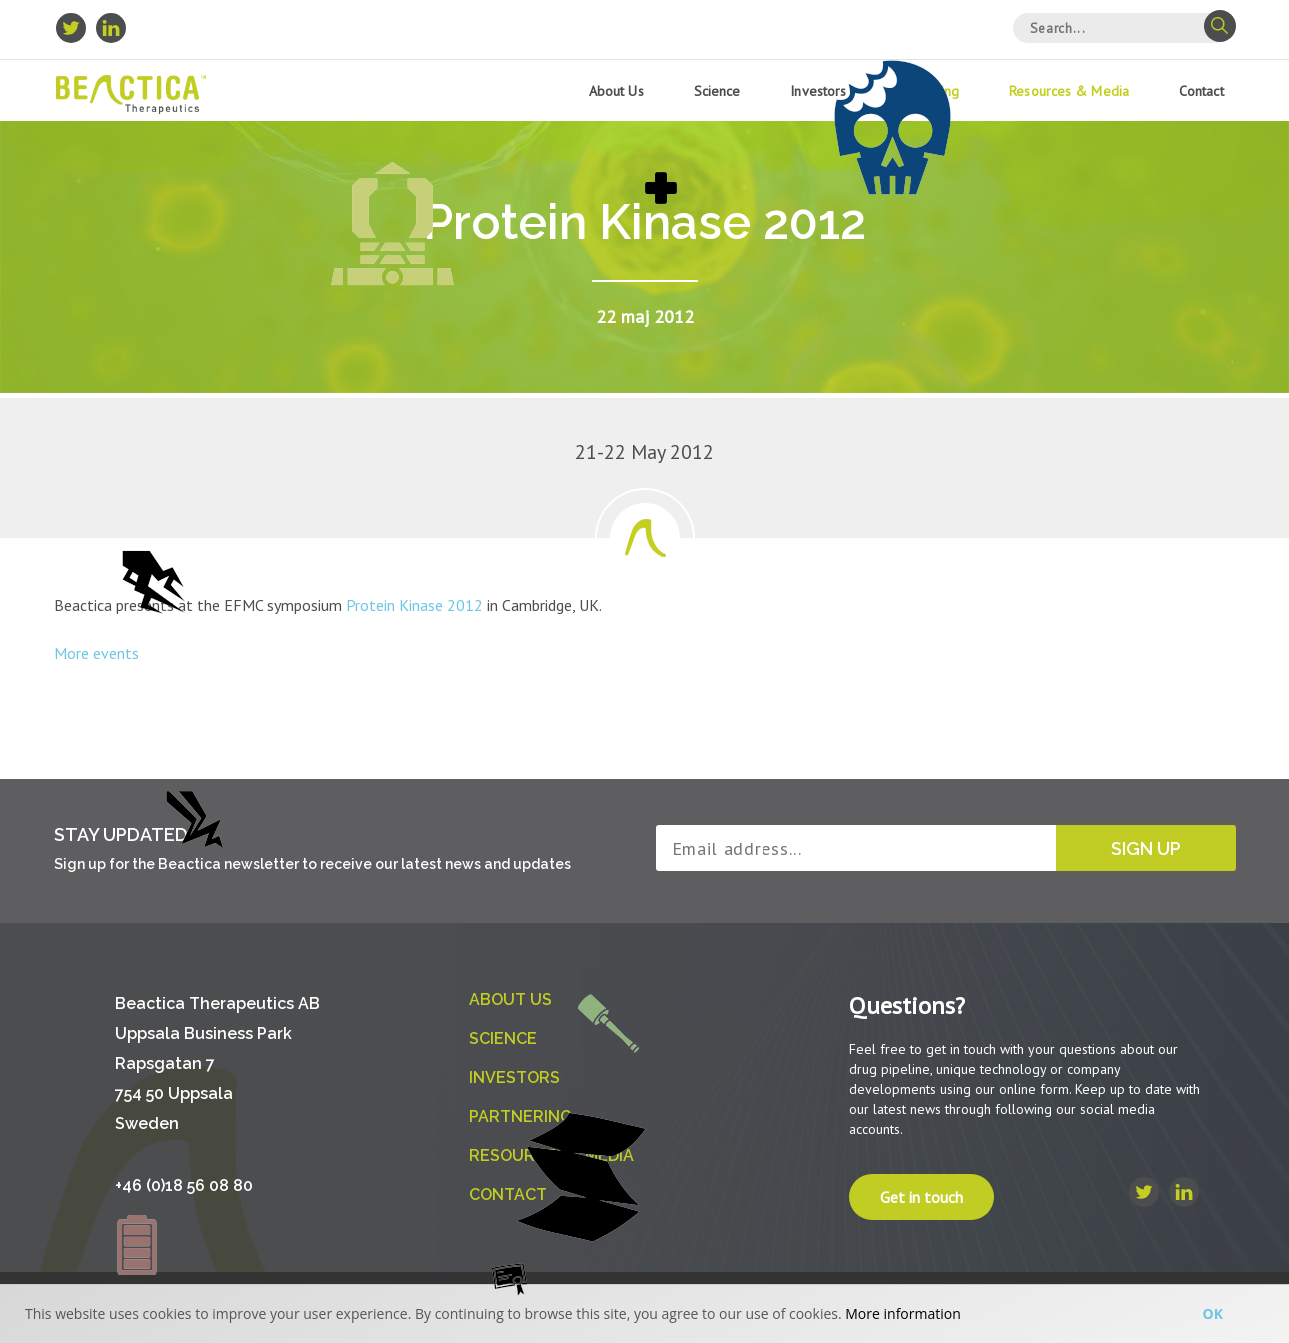  Describe the element at coordinates (581, 1177) in the screenshot. I see `view document or note` at that location.